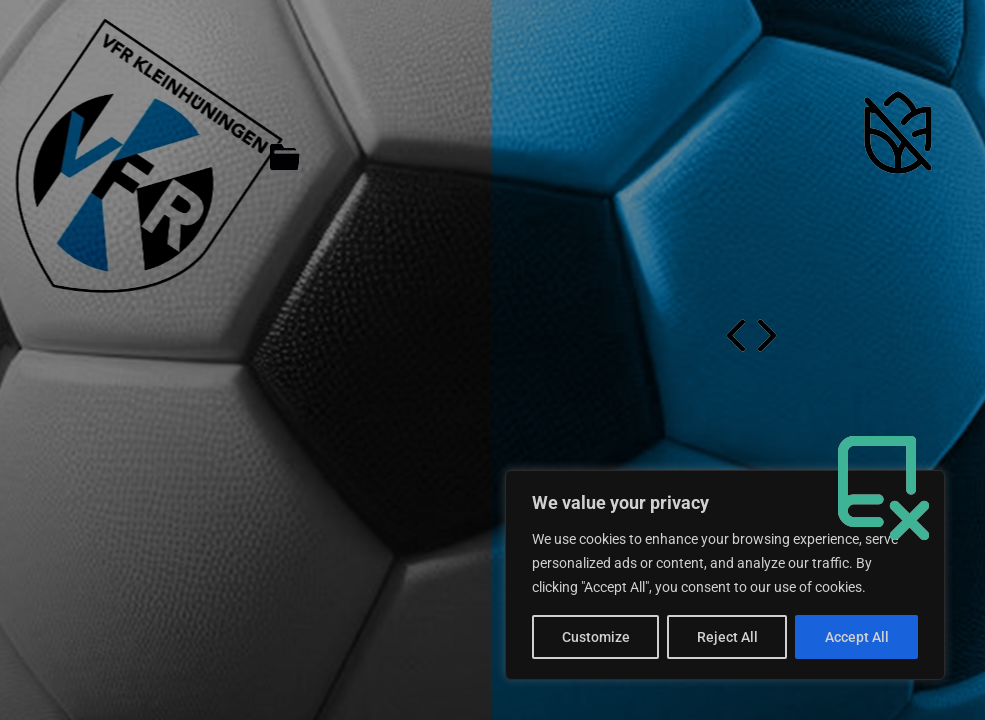  What do you see at coordinates (285, 157) in the screenshot?
I see `an open folder currently being viewed` at bounding box center [285, 157].